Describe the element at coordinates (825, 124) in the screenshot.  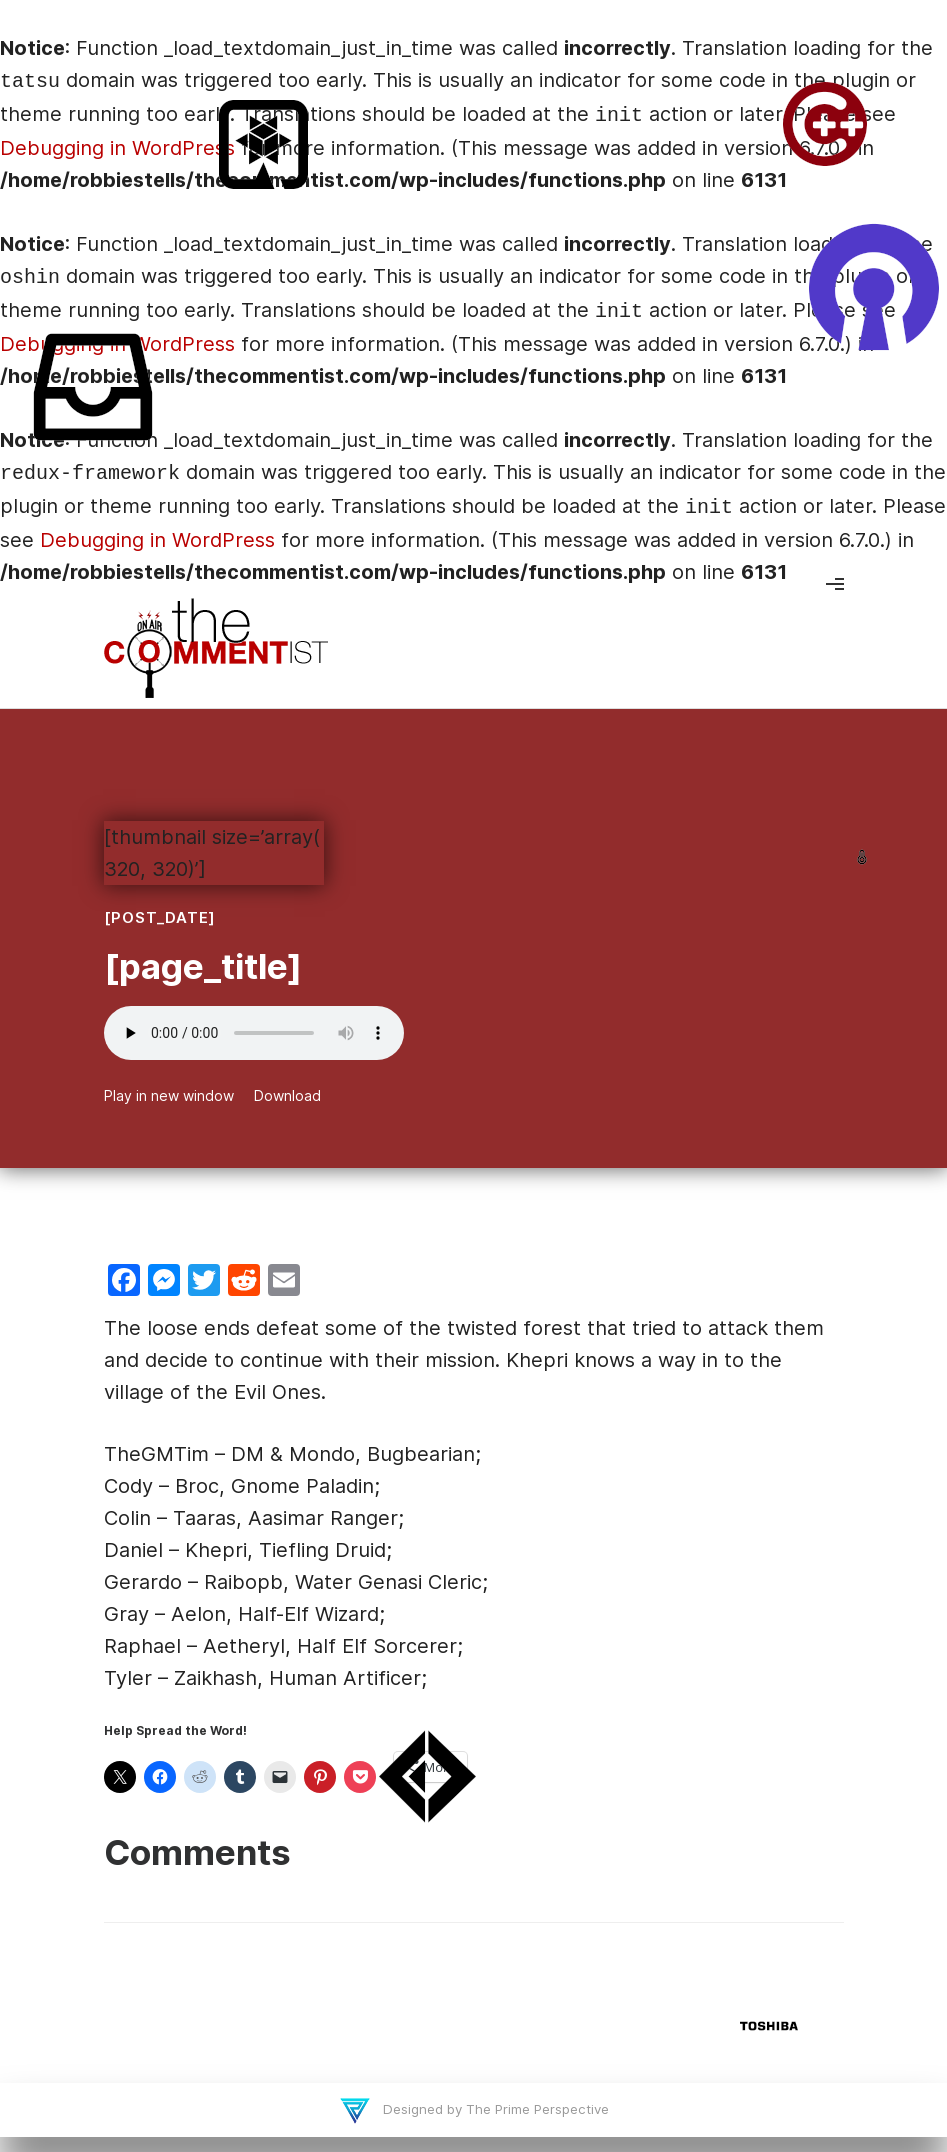
I see `c++ builder IDE logo` at that location.